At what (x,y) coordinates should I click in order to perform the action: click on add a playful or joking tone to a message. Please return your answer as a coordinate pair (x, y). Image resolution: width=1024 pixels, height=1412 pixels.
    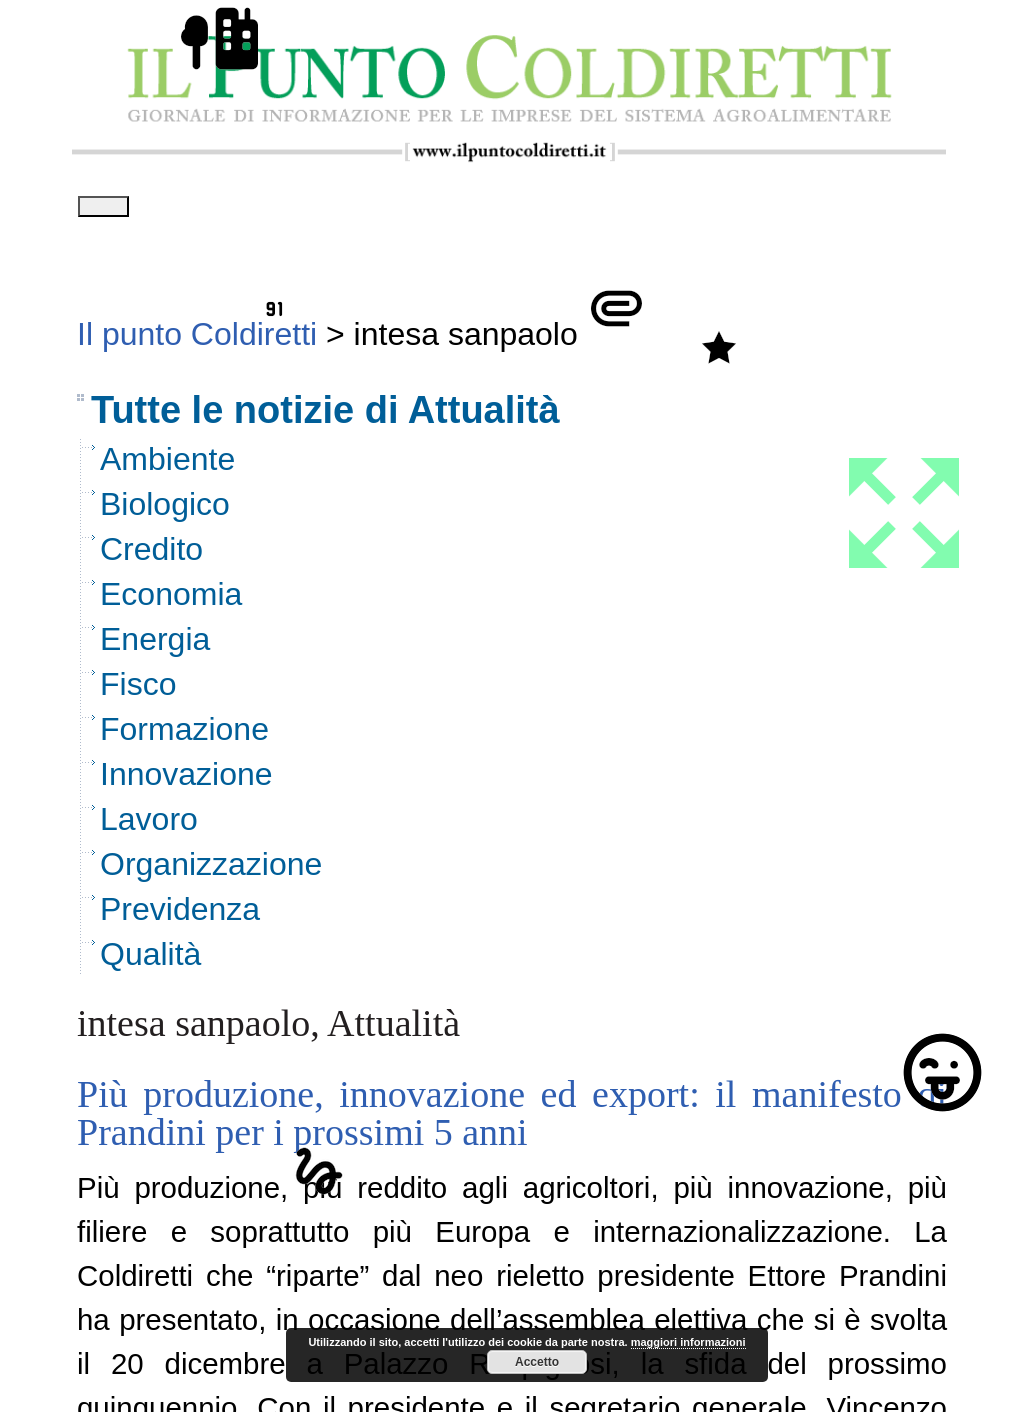
    Looking at the image, I should click on (942, 1072).